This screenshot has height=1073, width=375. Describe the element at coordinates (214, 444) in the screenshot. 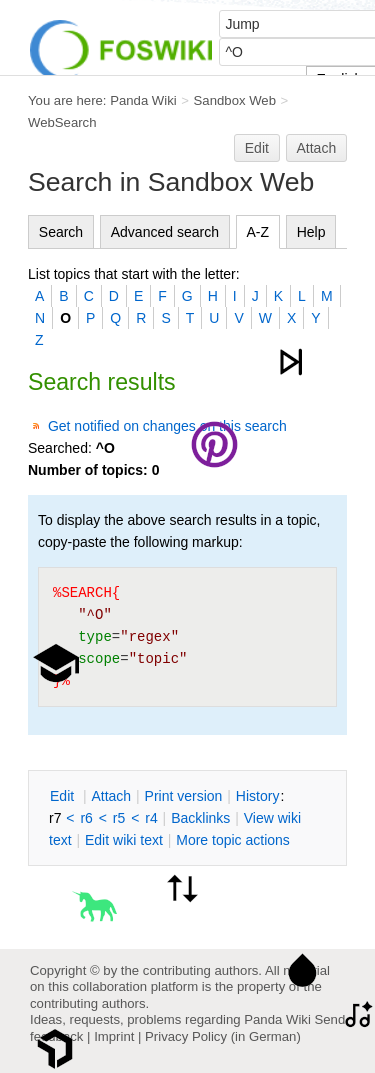

I see `open Pinterest app` at that location.